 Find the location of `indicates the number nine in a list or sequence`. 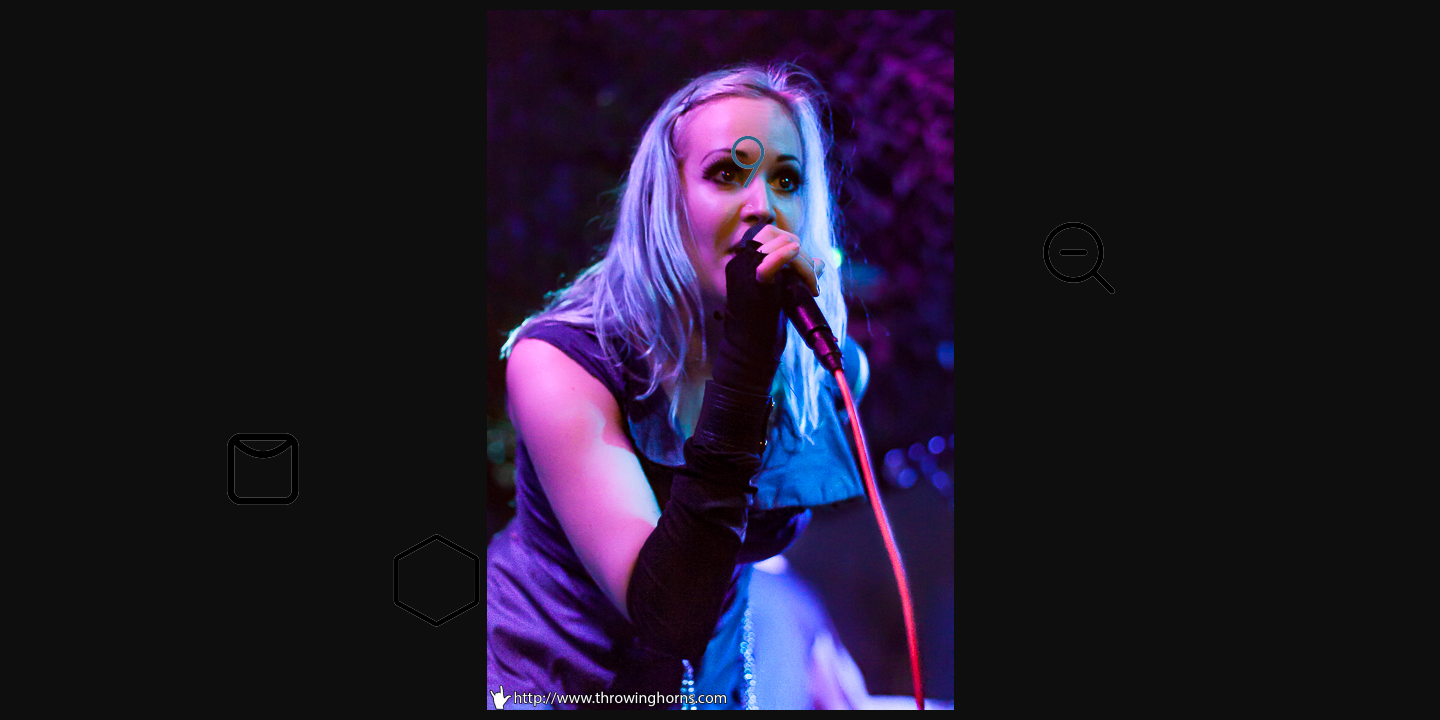

indicates the number nine in a list or sequence is located at coordinates (748, 162).